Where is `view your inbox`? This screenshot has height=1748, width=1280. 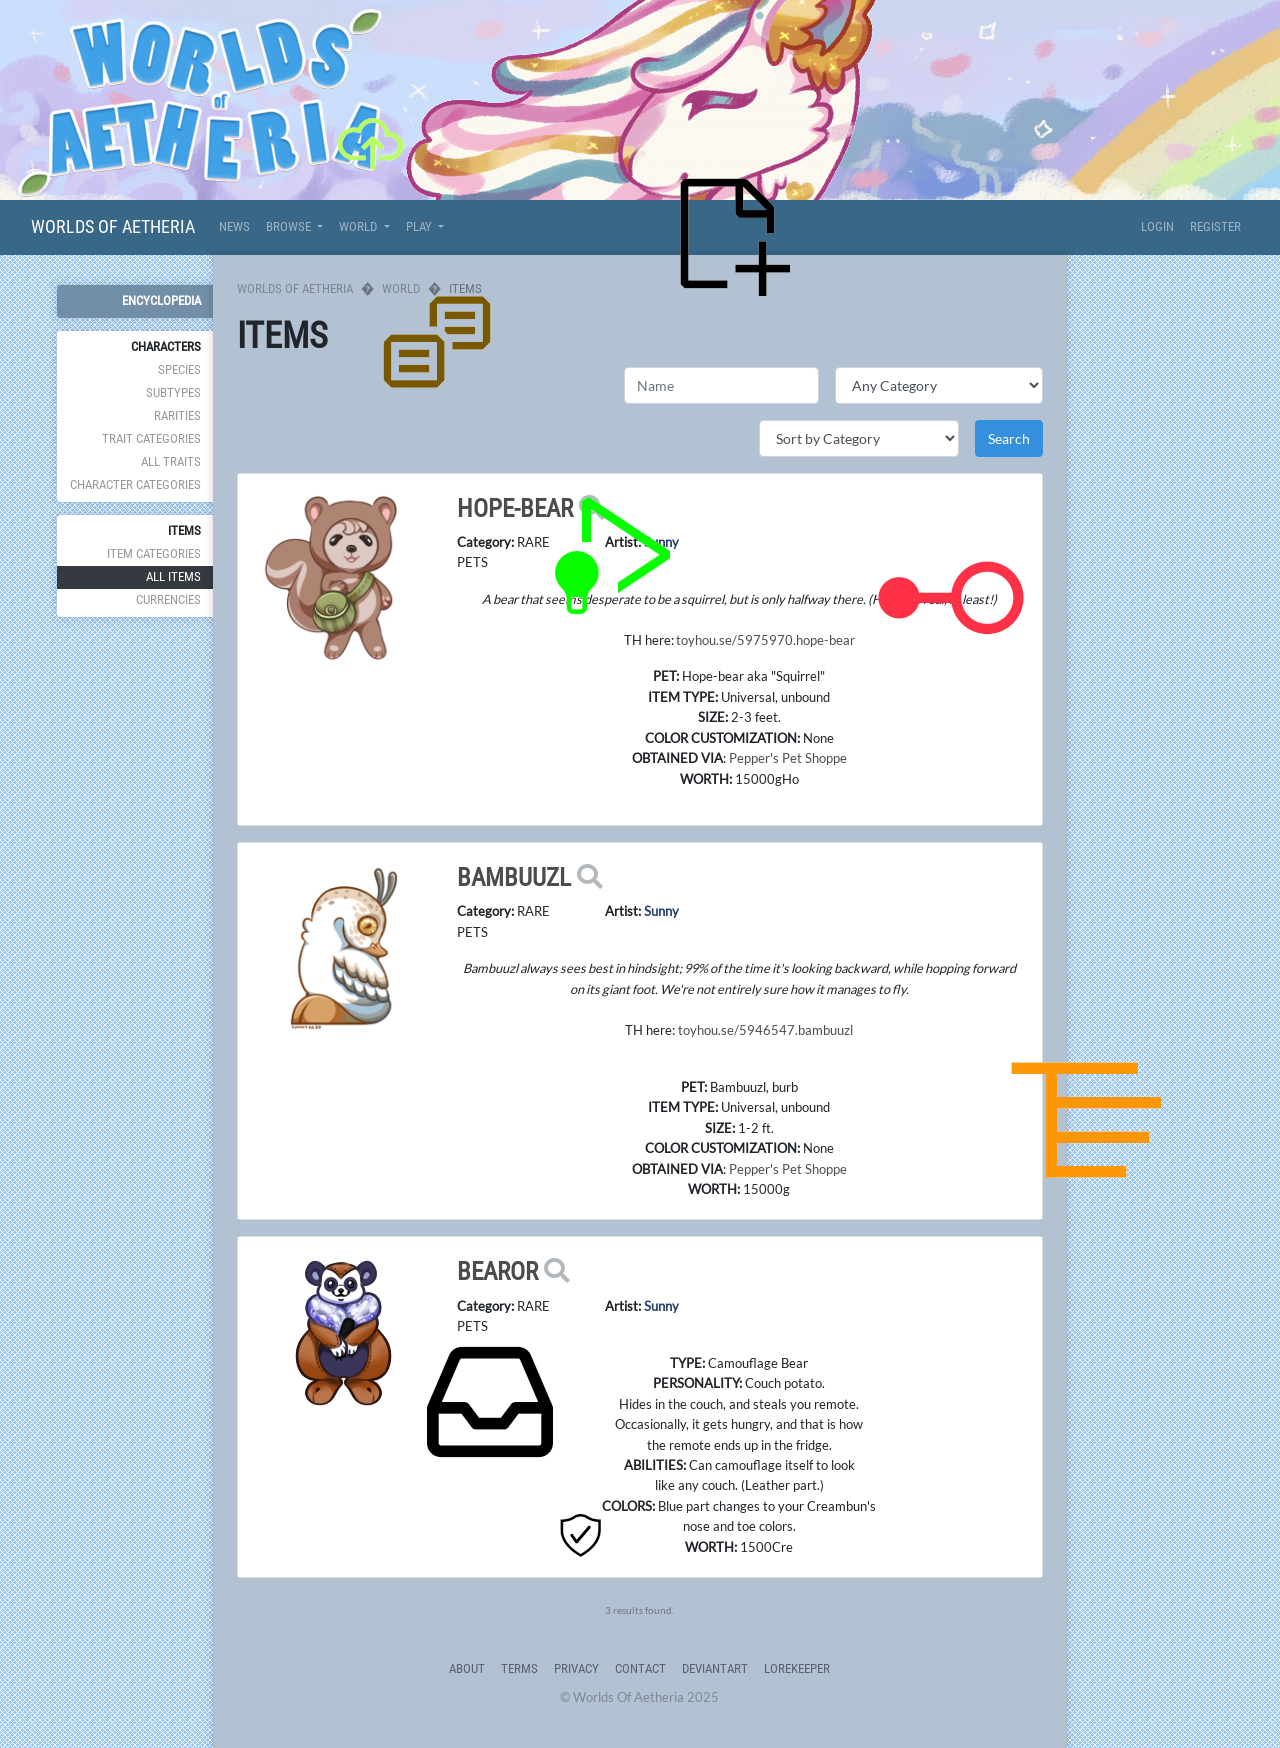 view your inbox is located at coordinates (490, 1402).